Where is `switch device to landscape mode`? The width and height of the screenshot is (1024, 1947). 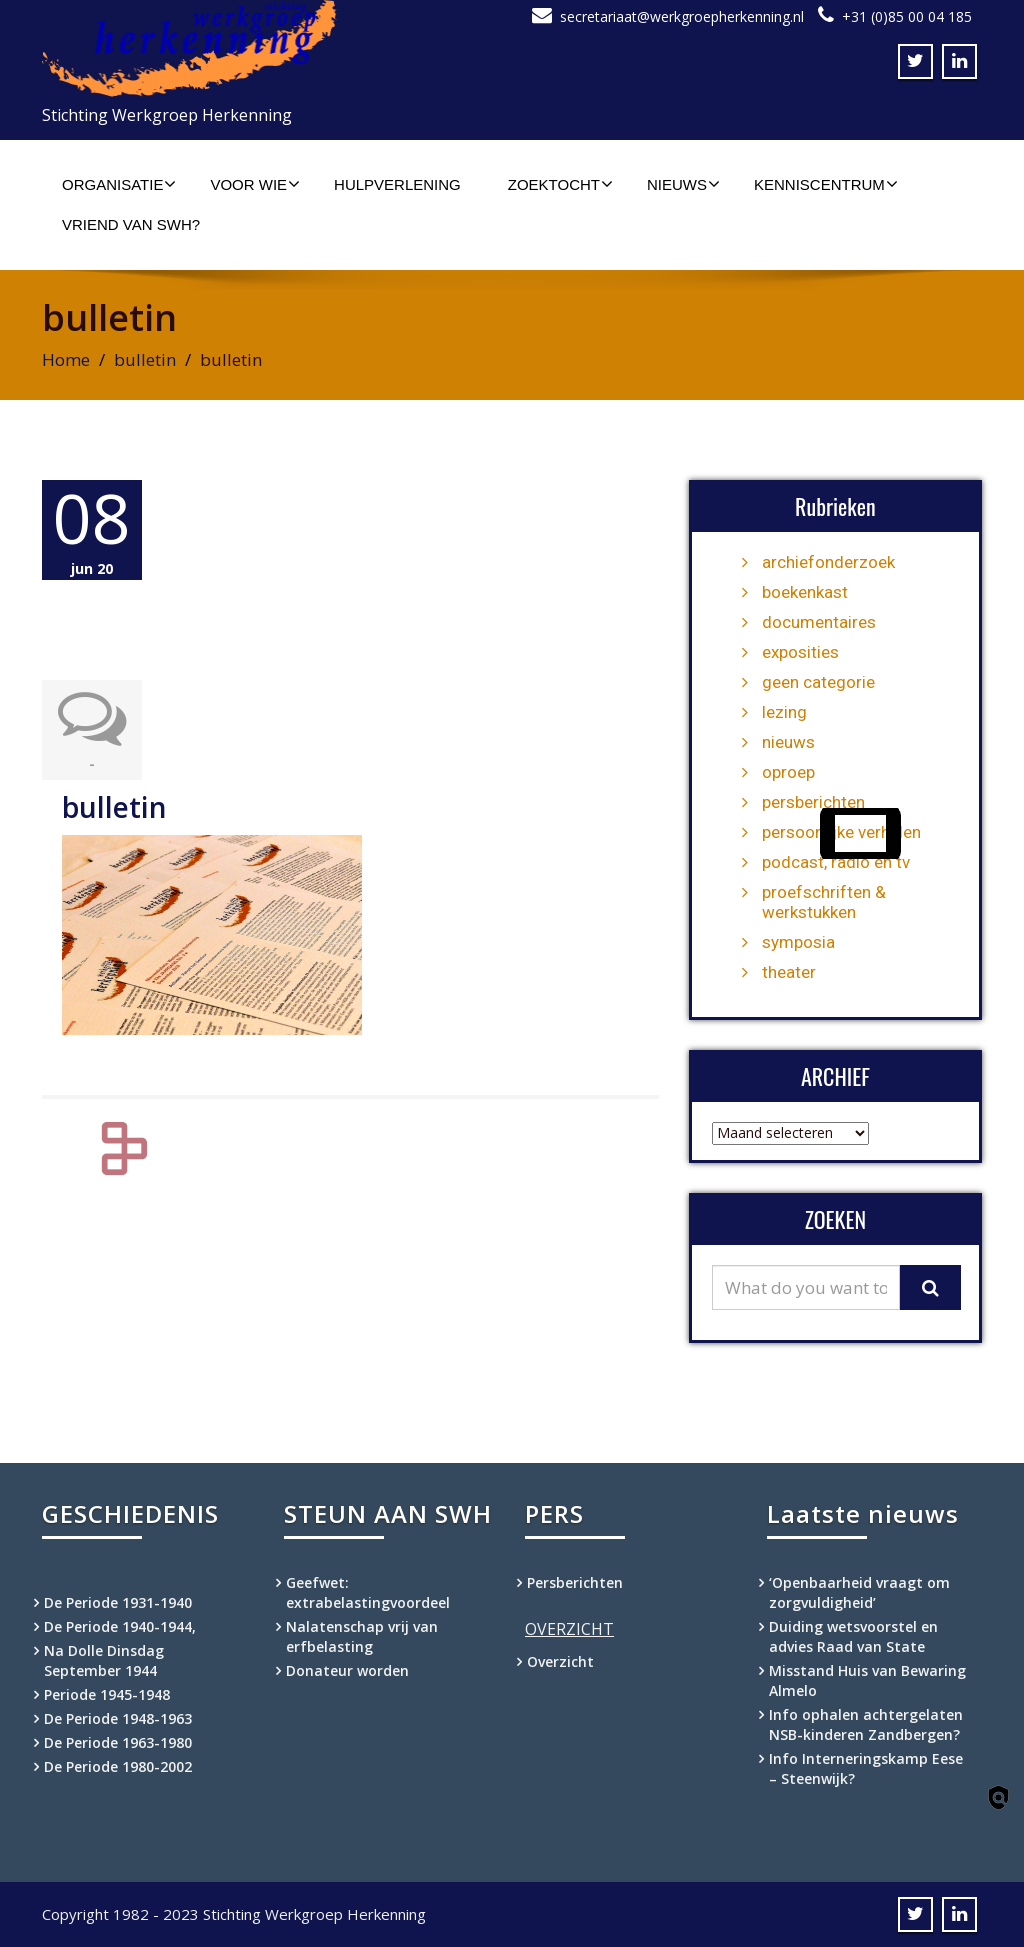
switch device to landscape mode is located at coordinates (860, 833).